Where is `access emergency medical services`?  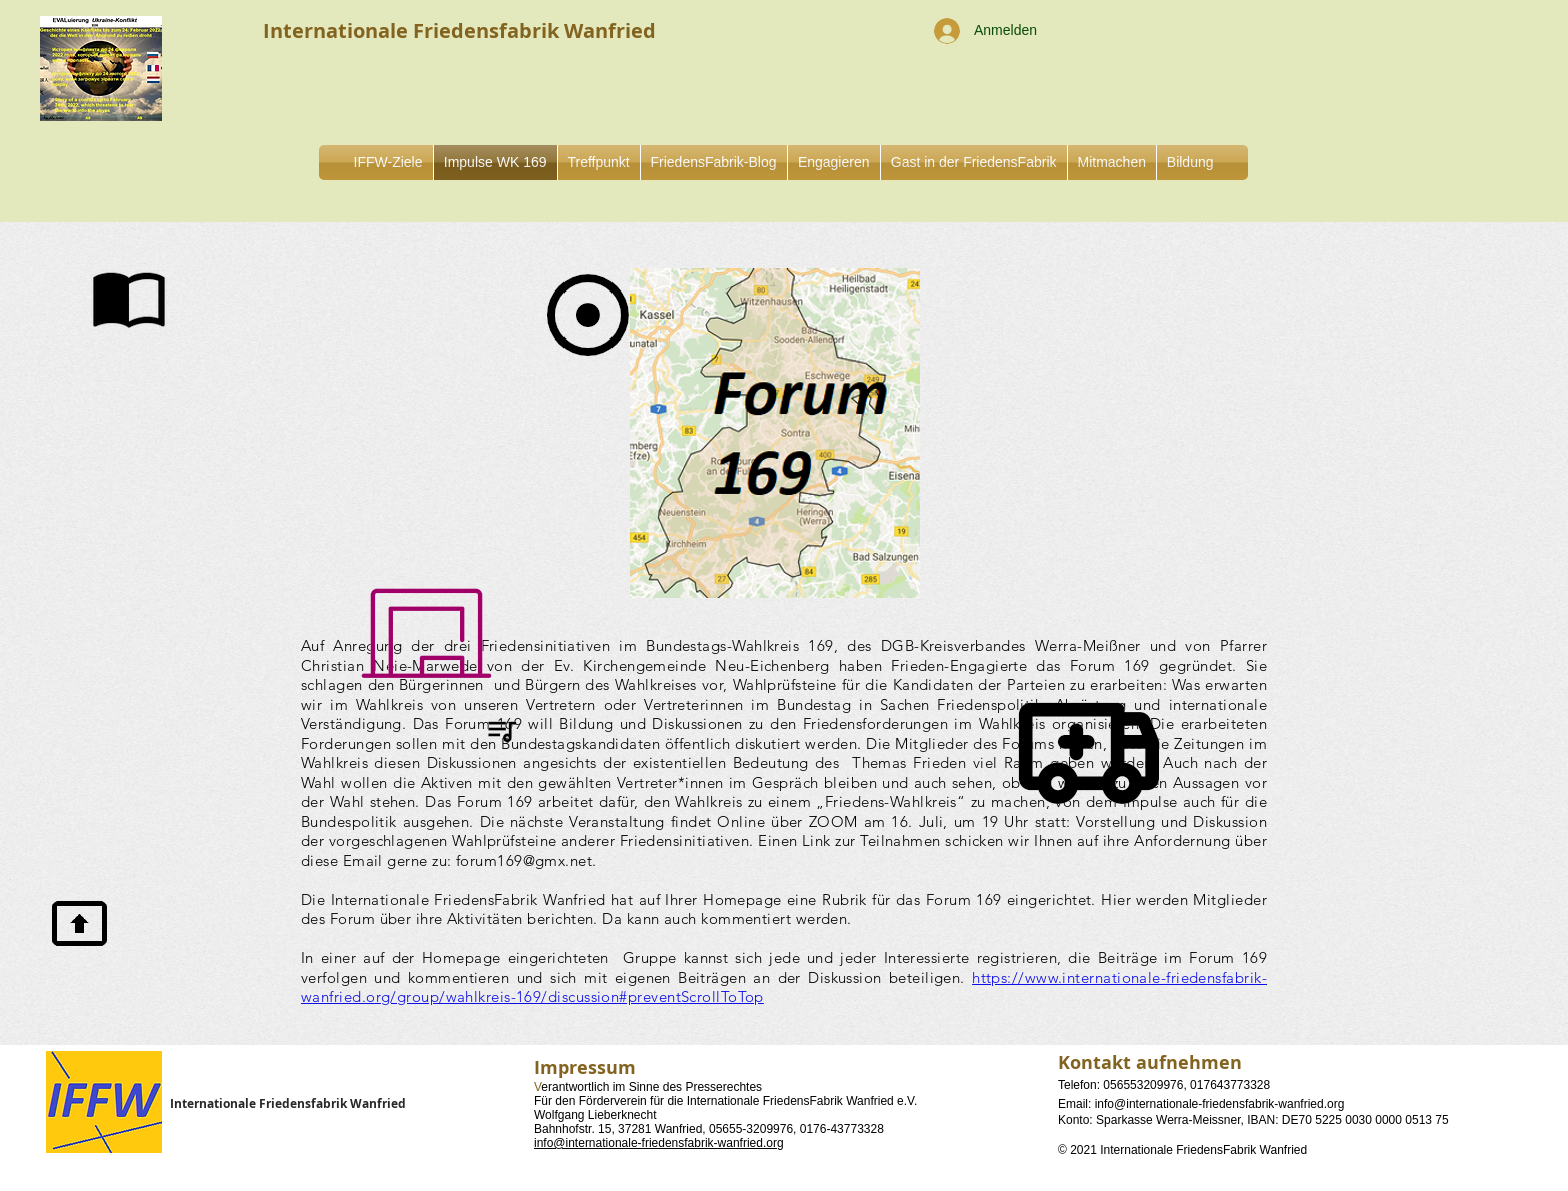 access emergency medical services is located at coordinates (1085, 746).